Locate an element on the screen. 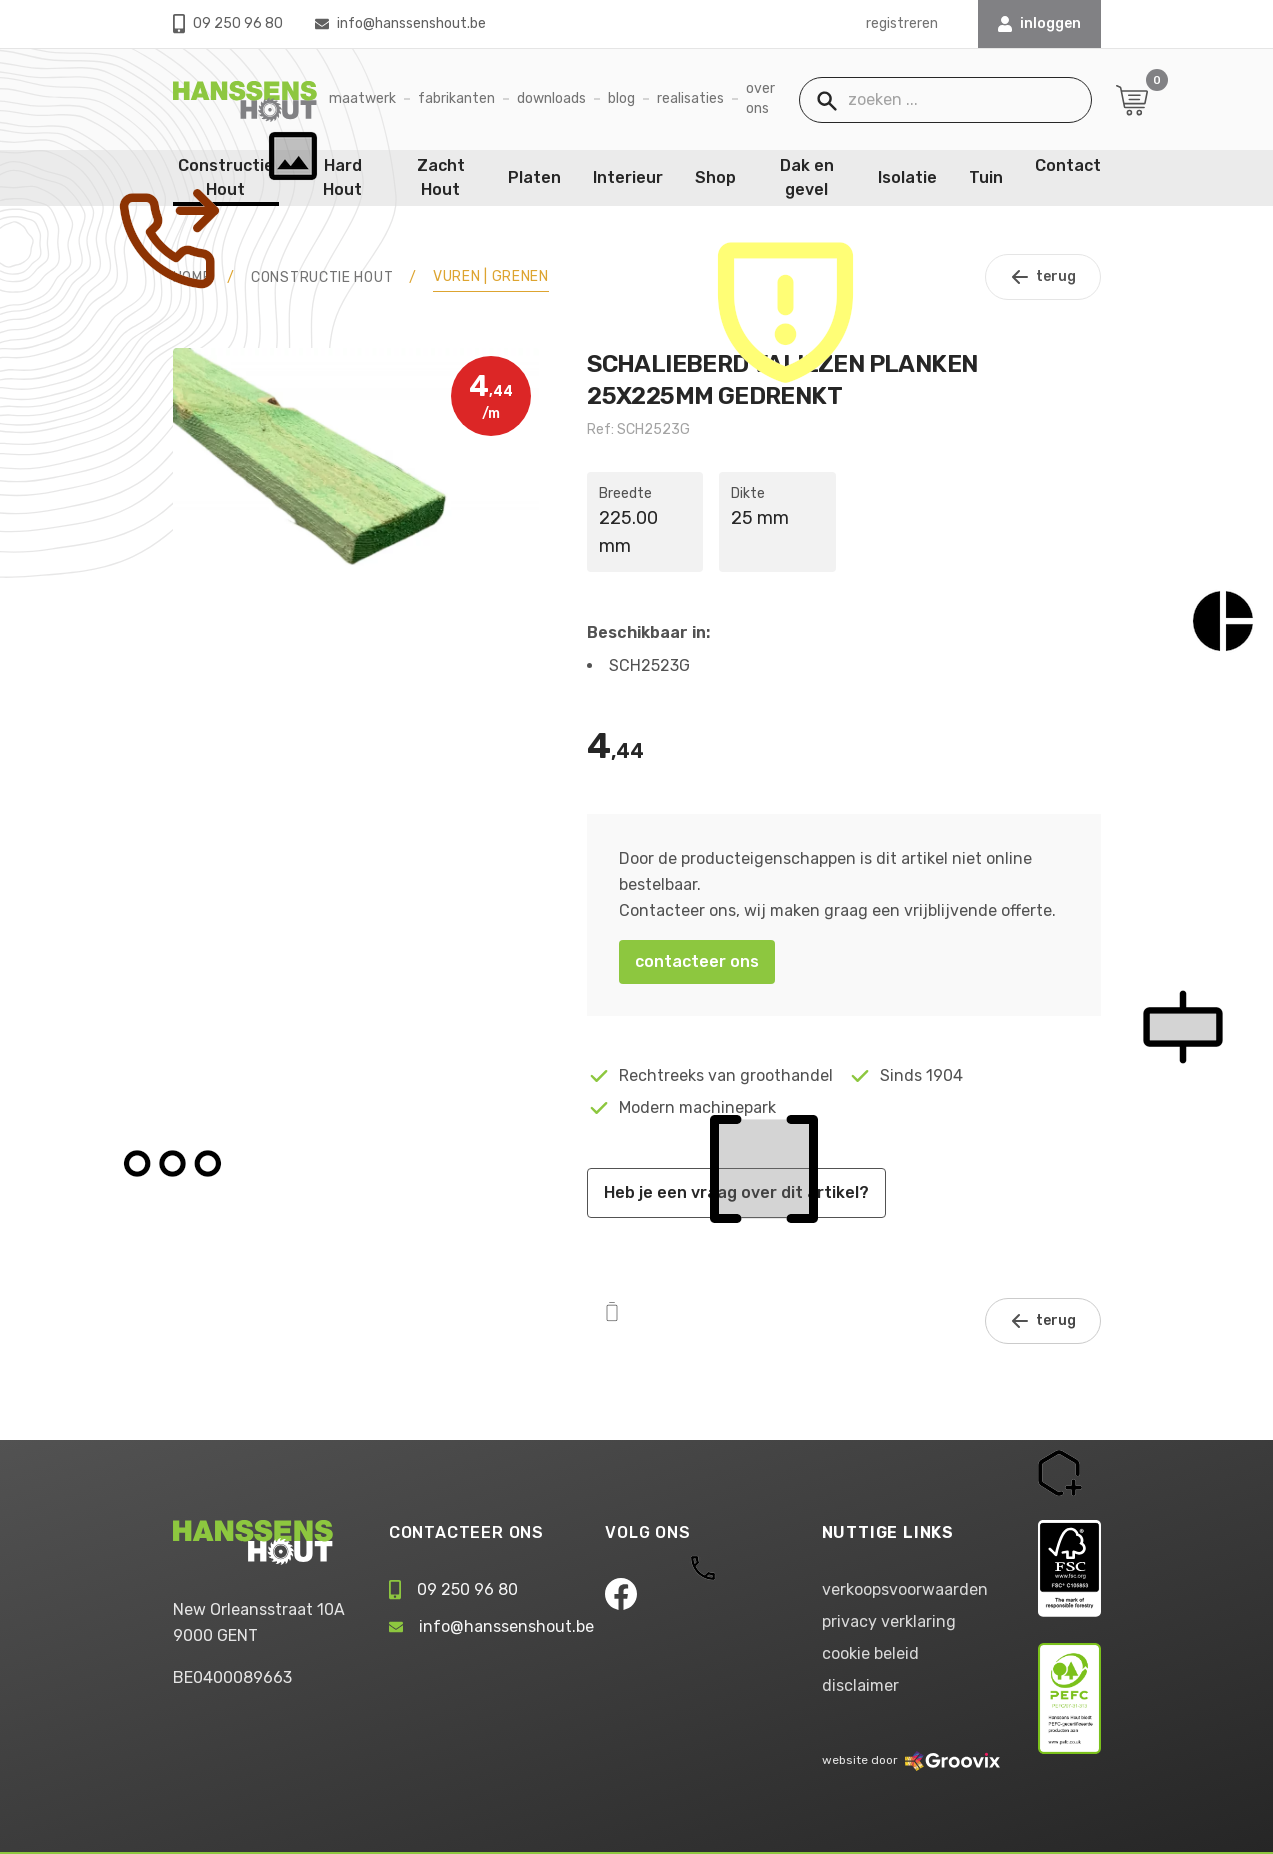 The width and height of the screenshot is (1273, 1854). insert or add a photo to your content is located at coordinates (293, 156).